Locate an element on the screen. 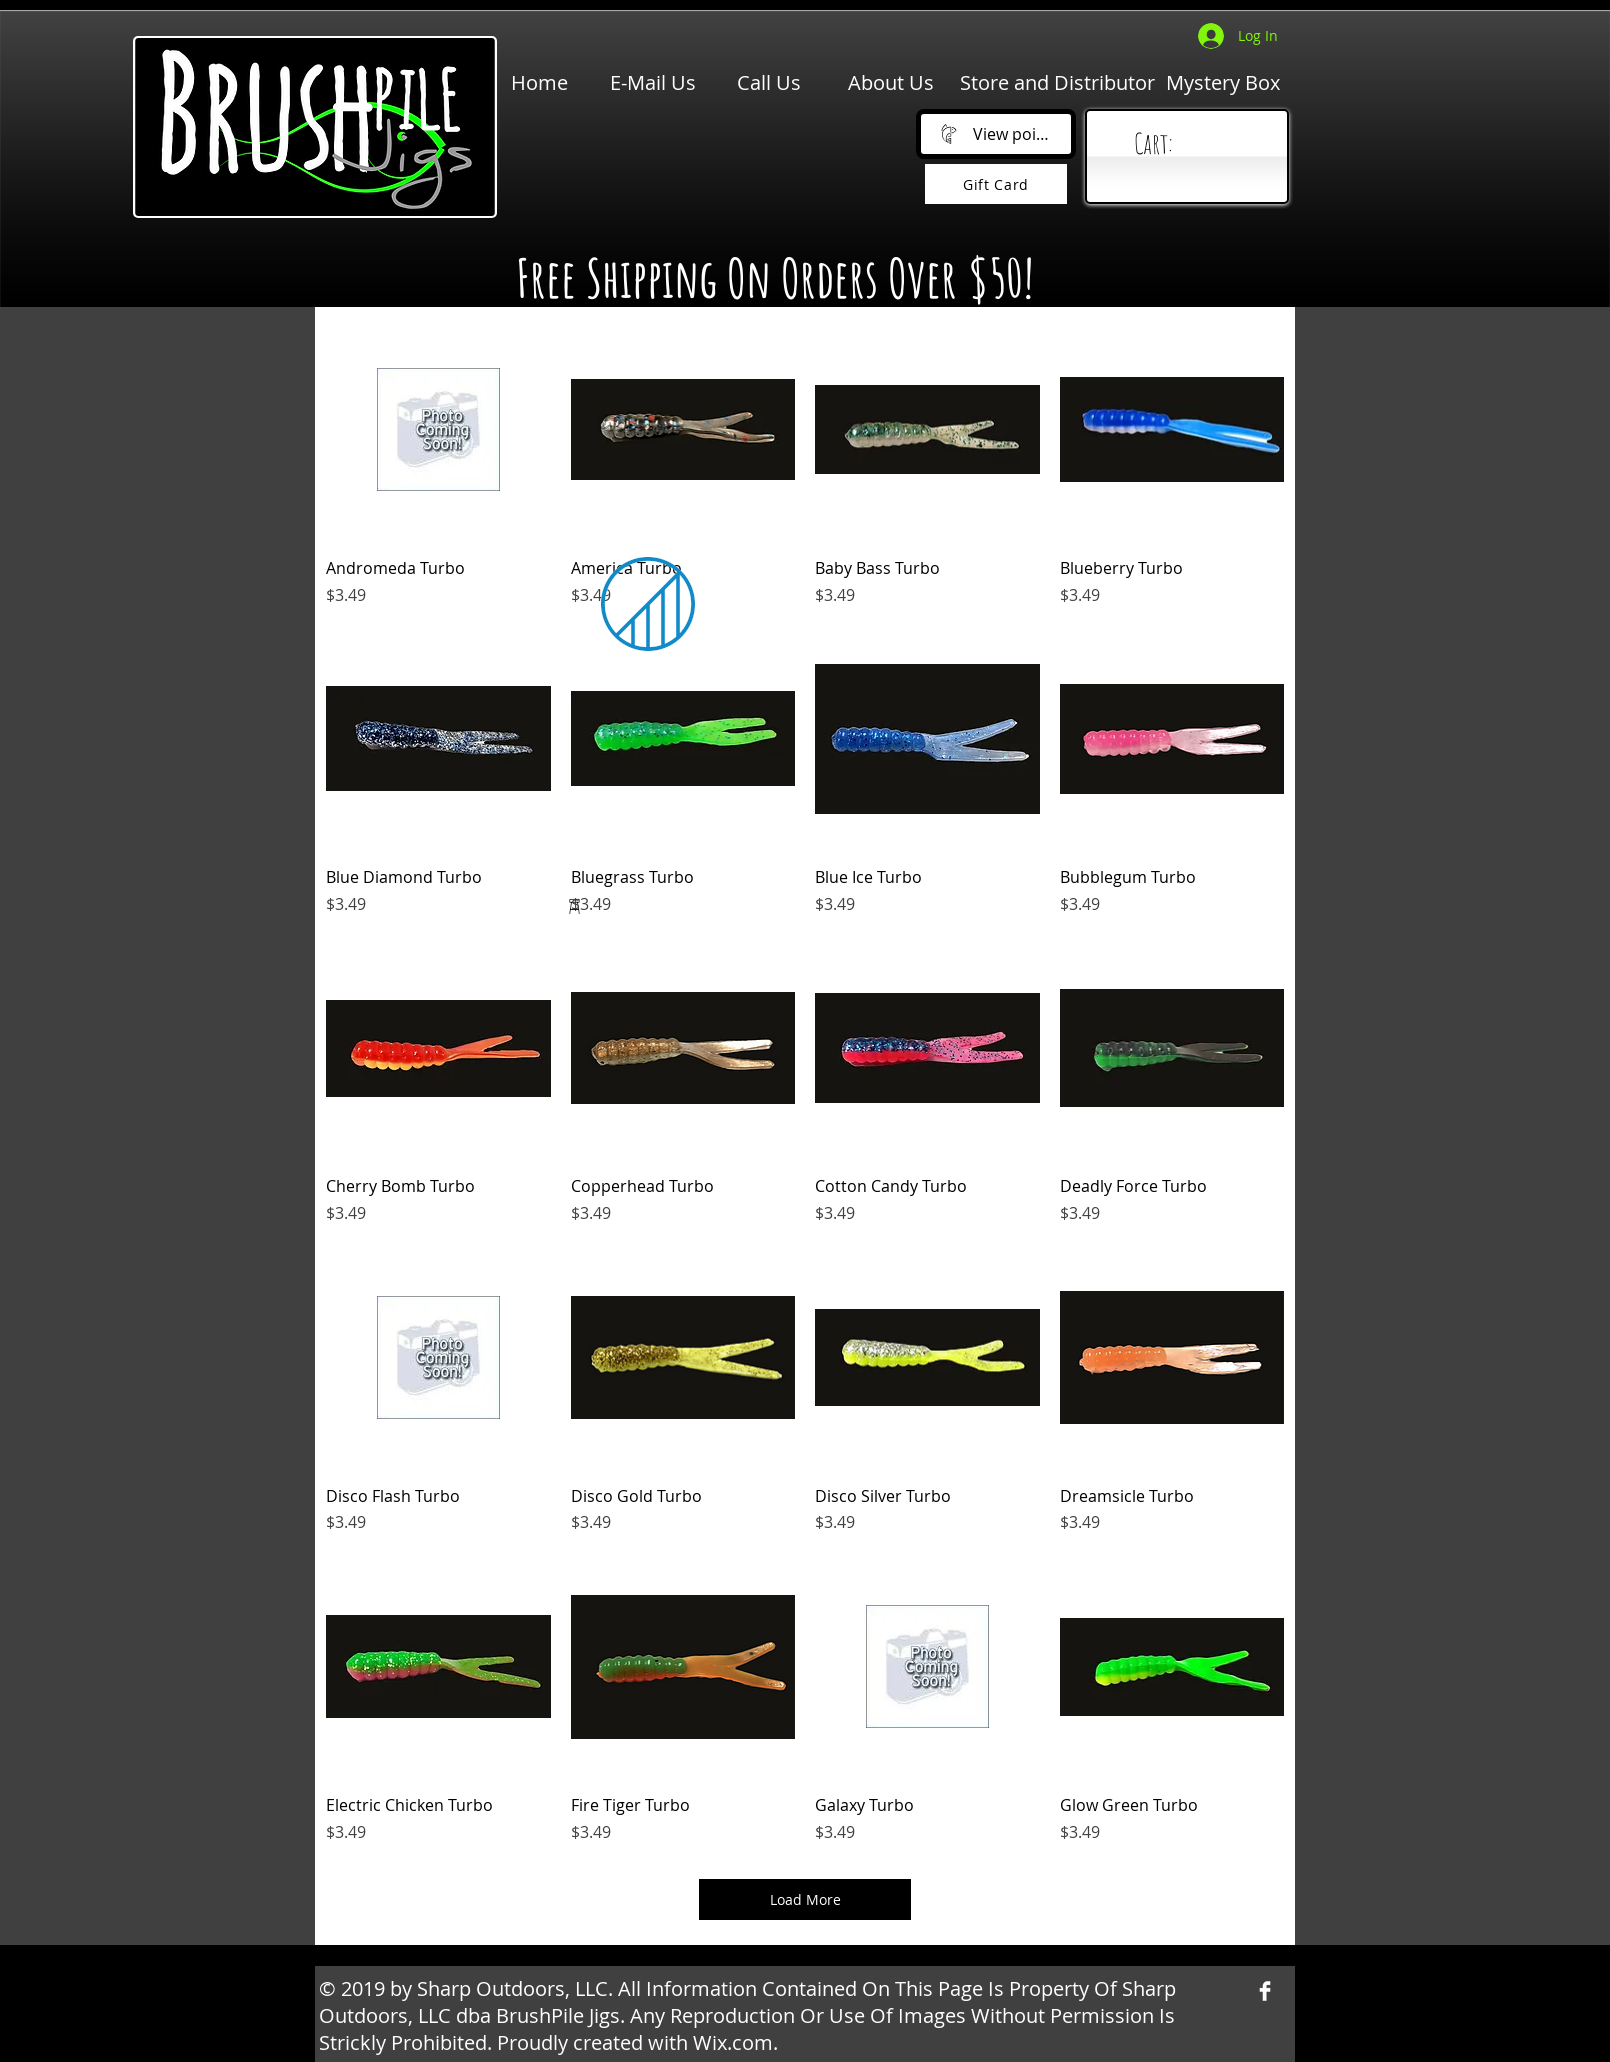 This screenshot has height=2062, width=1610. browse furniture or seating options is located at coordinates (574, 906).